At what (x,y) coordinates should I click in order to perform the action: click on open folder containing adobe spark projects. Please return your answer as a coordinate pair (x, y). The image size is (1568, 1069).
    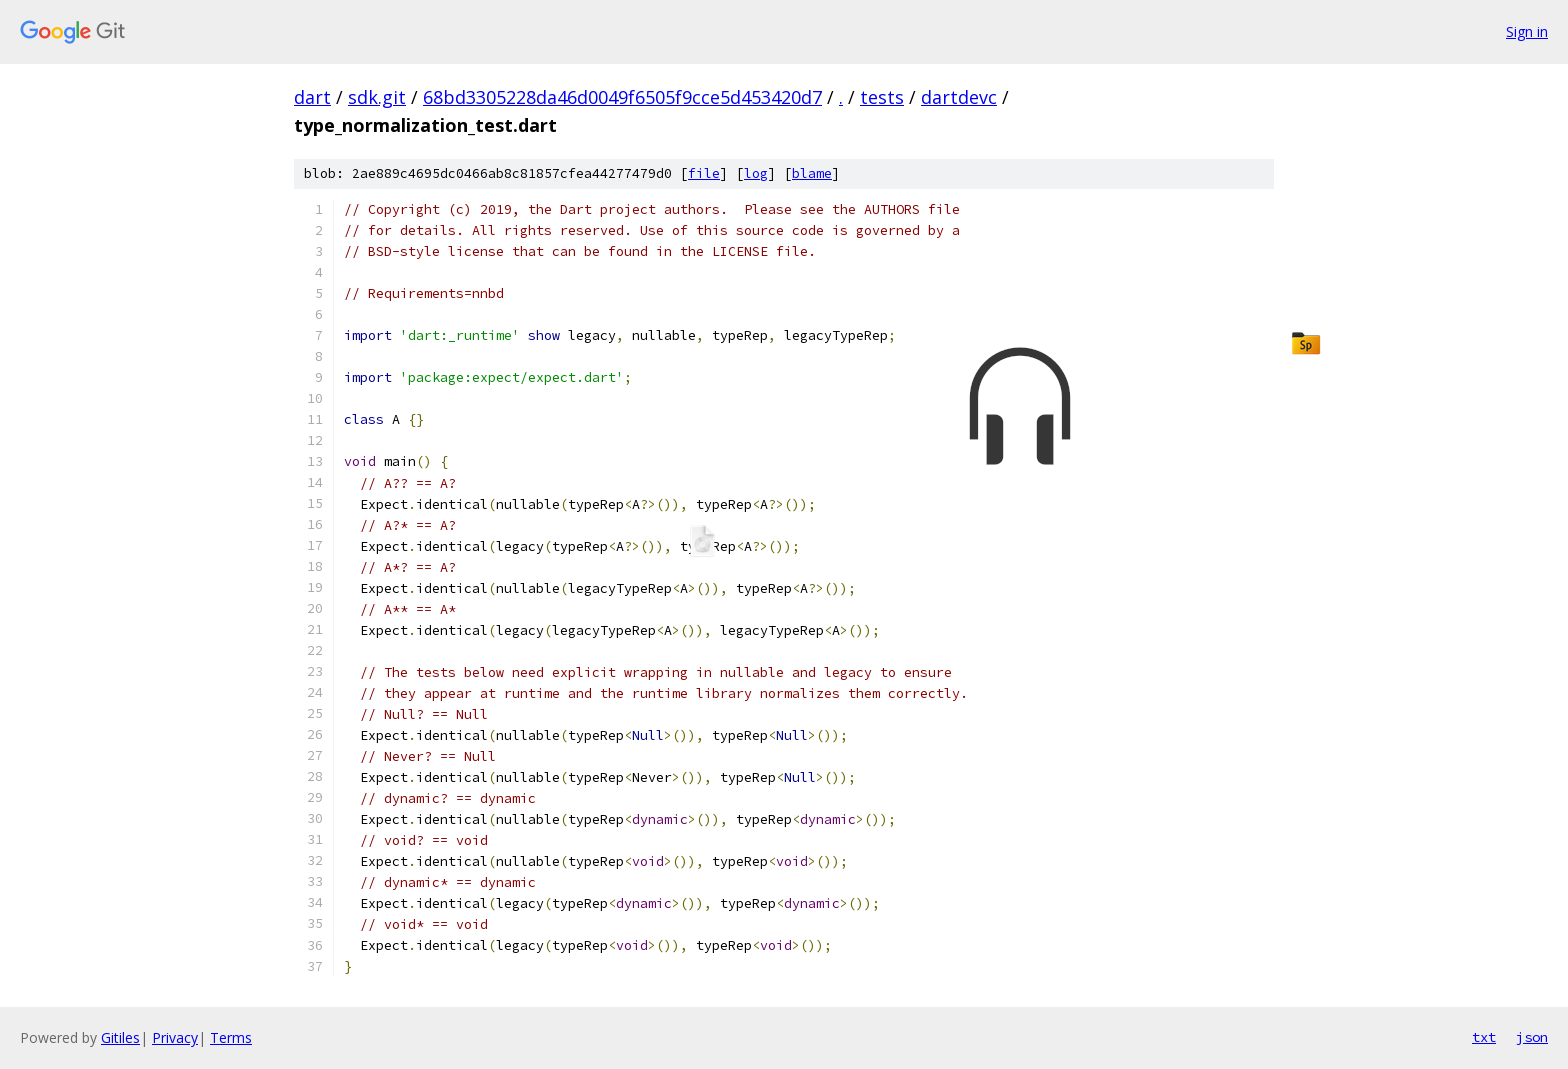
    Looking at the image, I should click on (1306, 344).